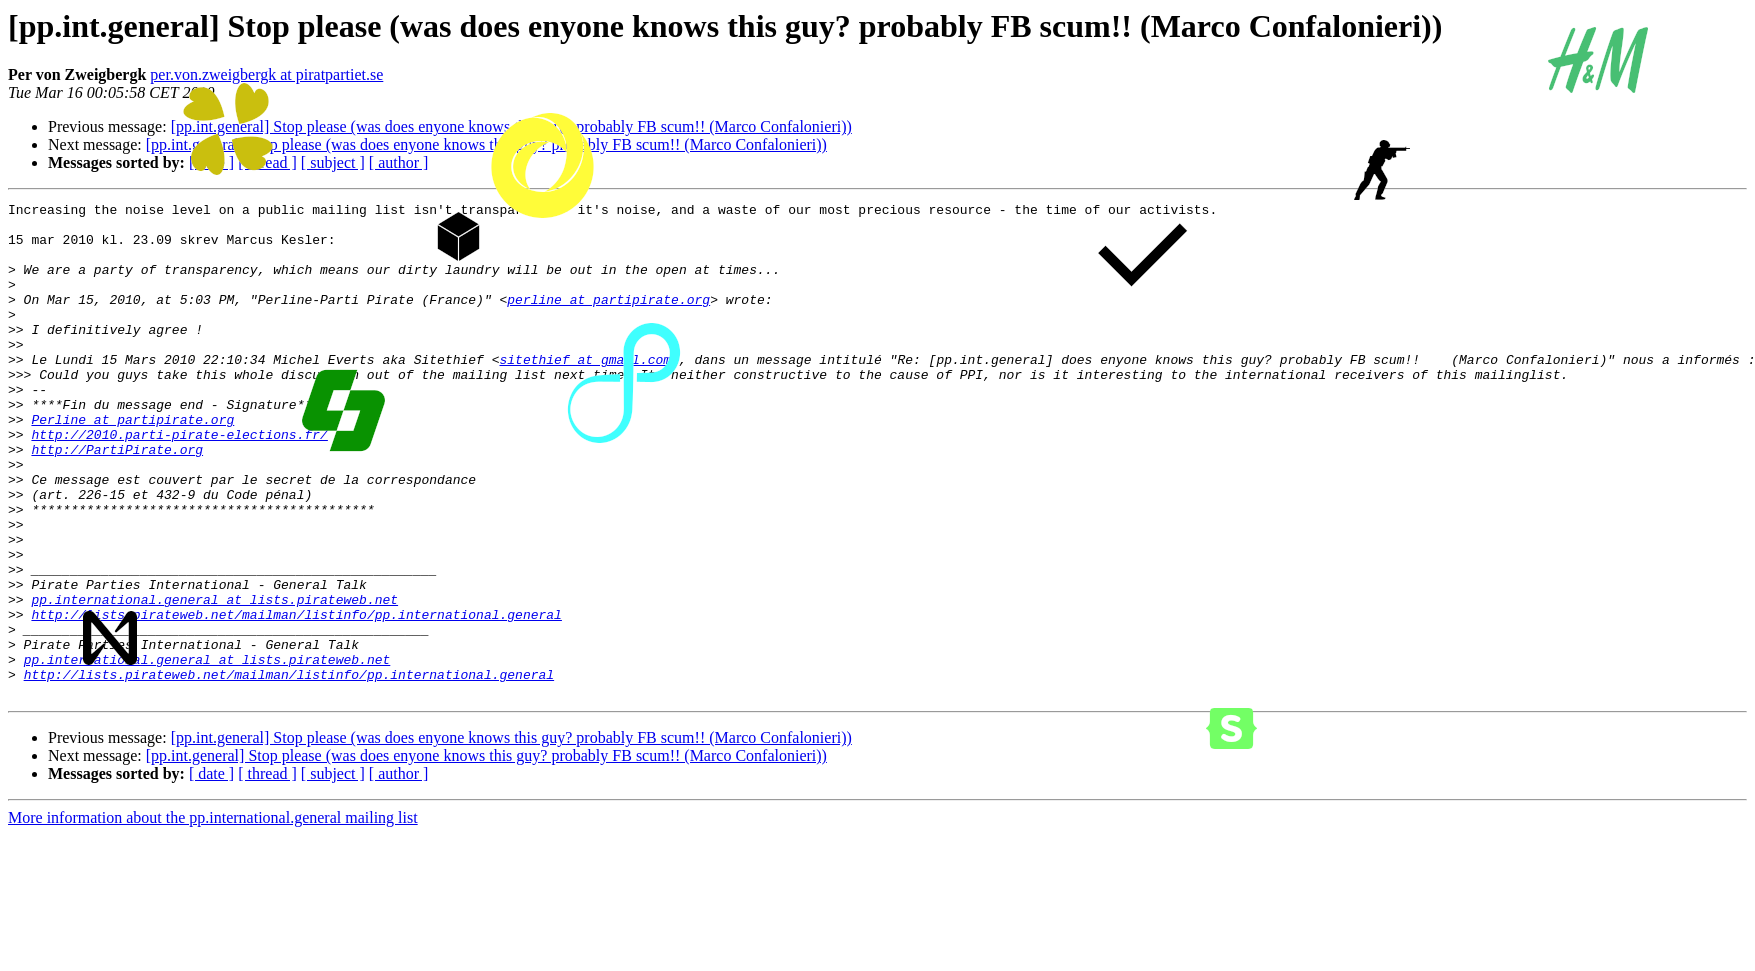 Image resolution: width=1755 pixels, height=971 pixels. I want to click on access NEAR Protocol wallet or account, so click(110, 638).